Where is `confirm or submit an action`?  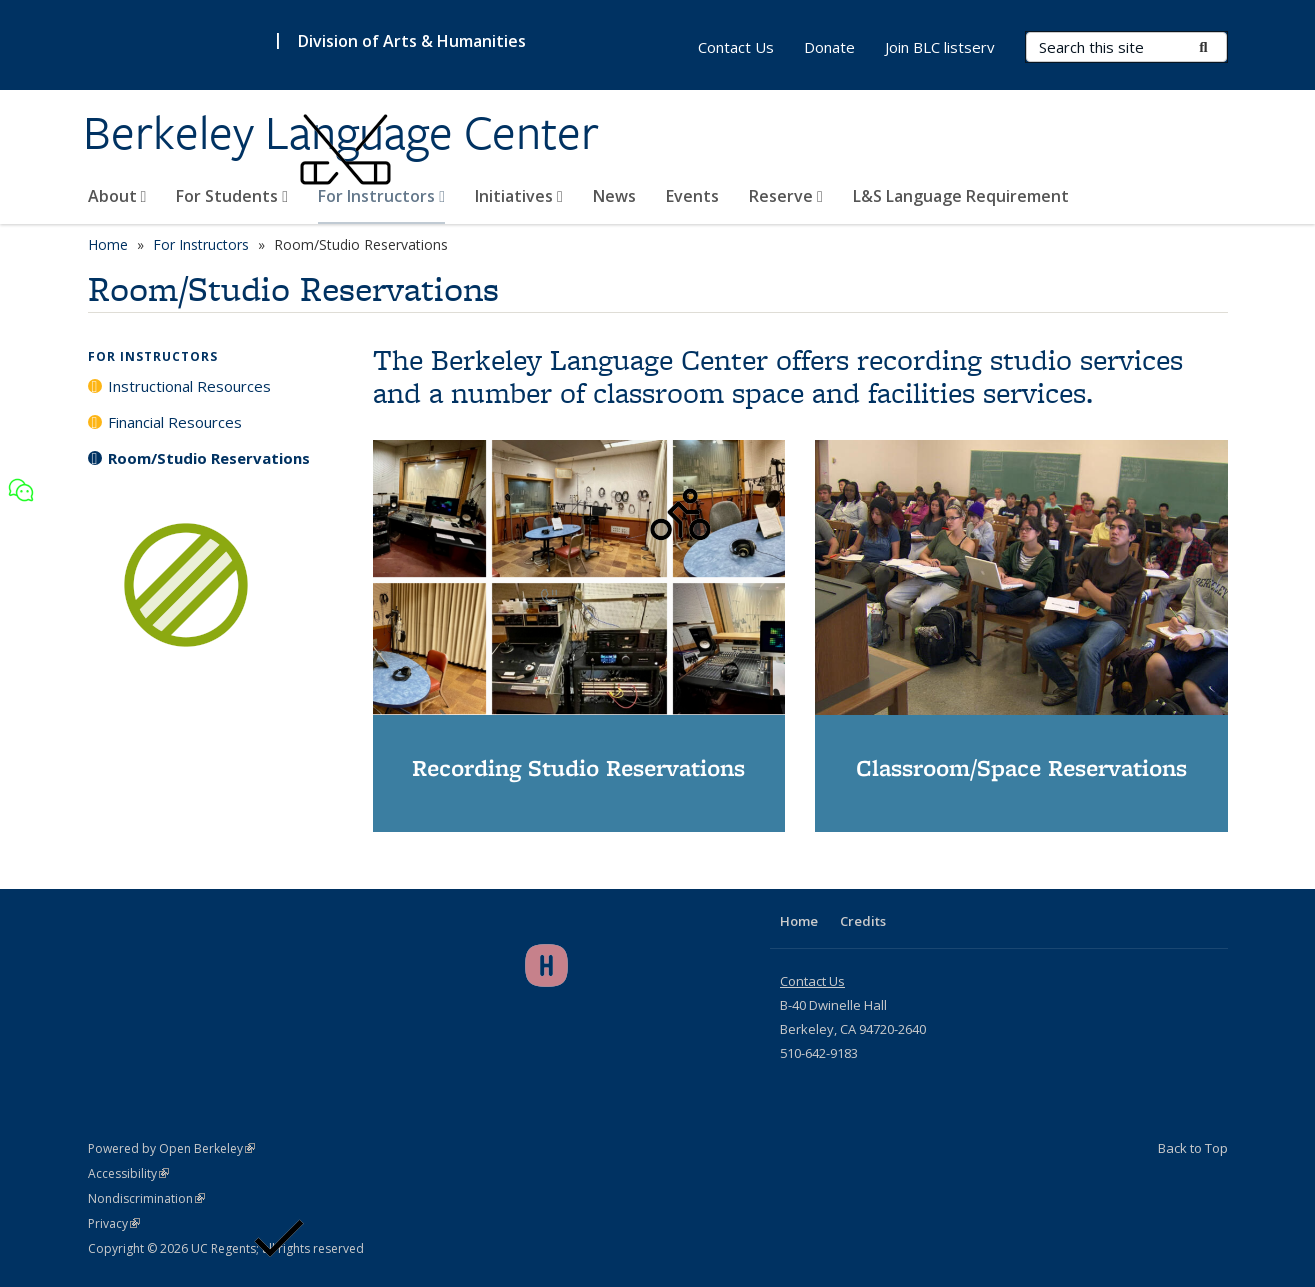
confirm or submit an action is located at coordinates (278, 1237).